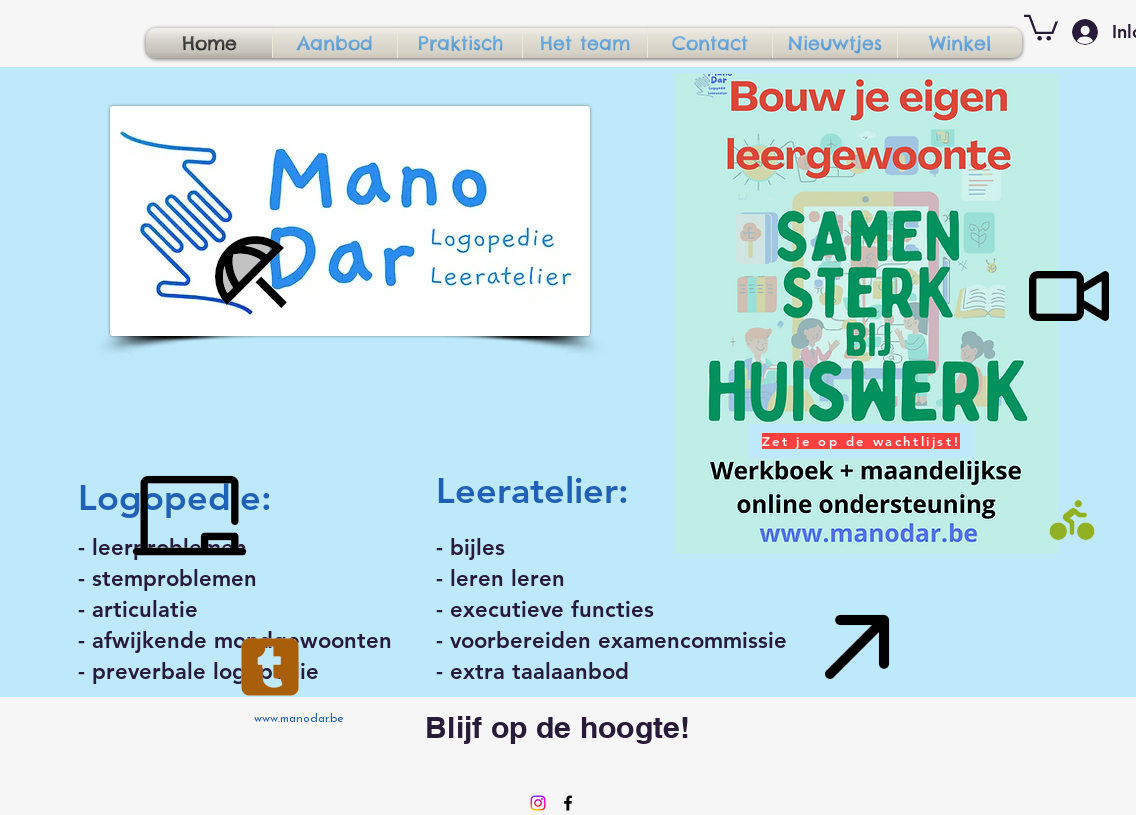  I want to click on open link in new tab or window, so click(857, 647).